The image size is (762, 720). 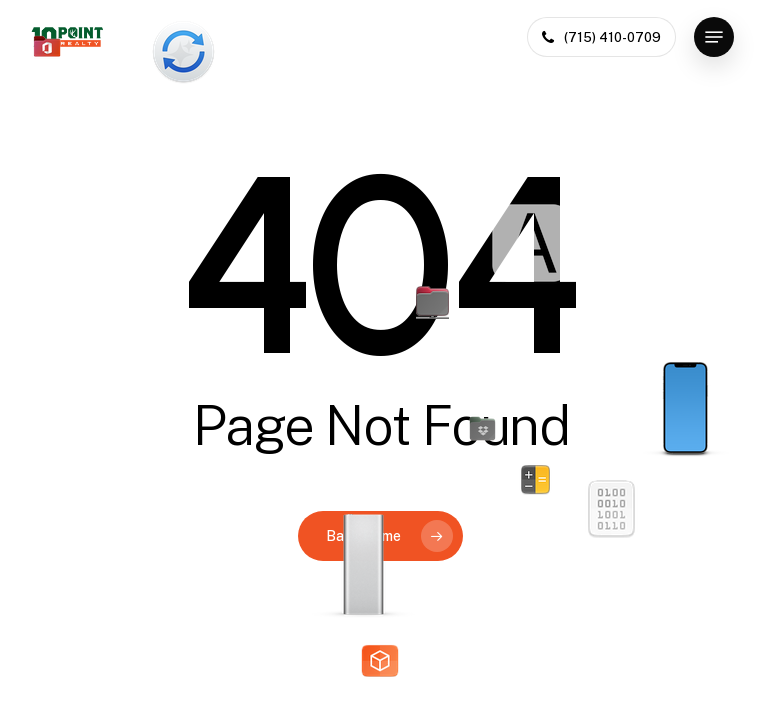 What do you see at coordinates (183, 51) in the screenshot?
I see `check for application updates` at bounding box center [183, 51].